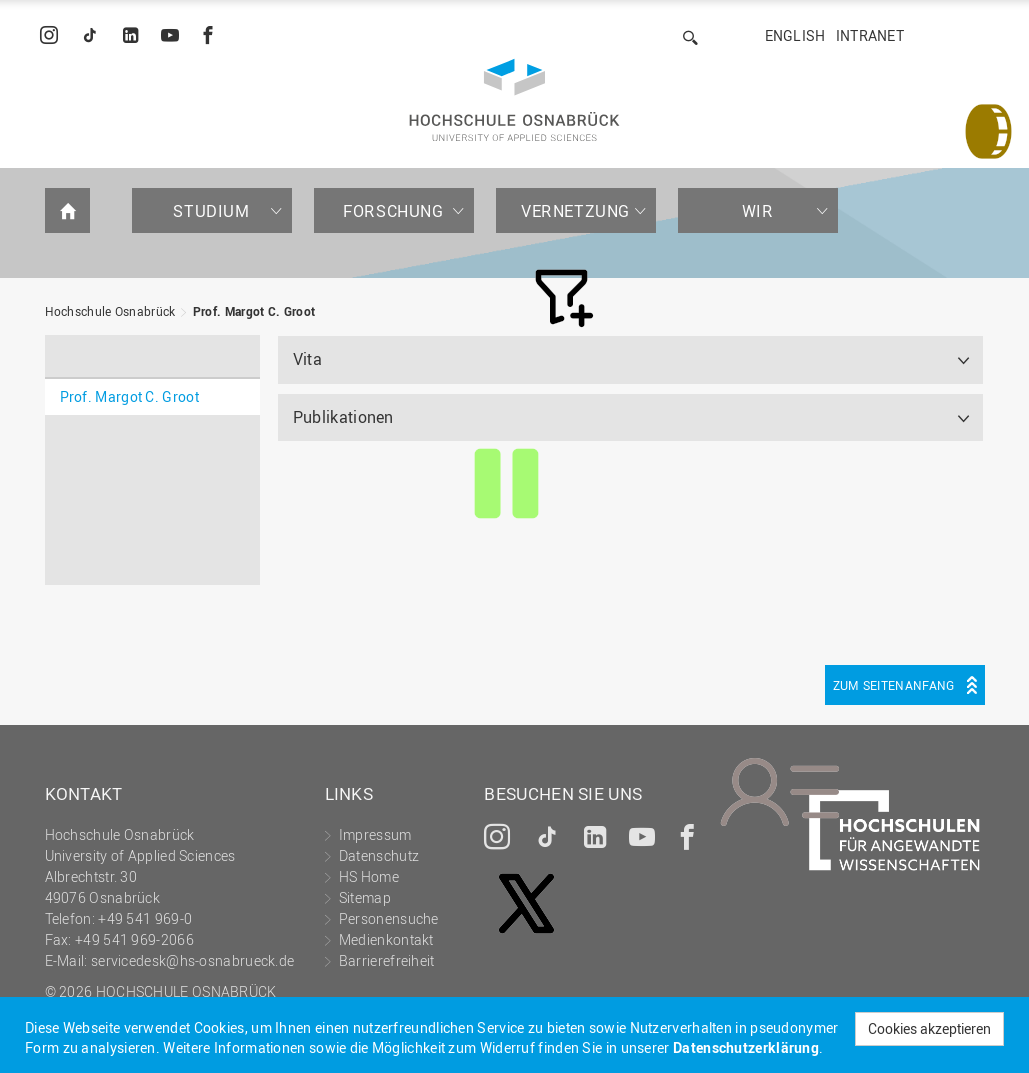 The height and width of the screenshot is (1073, 1029). Describe the element at coordinates (526, 903) in the screenshot. I see `share to X (formerly Twitter)` at that location.